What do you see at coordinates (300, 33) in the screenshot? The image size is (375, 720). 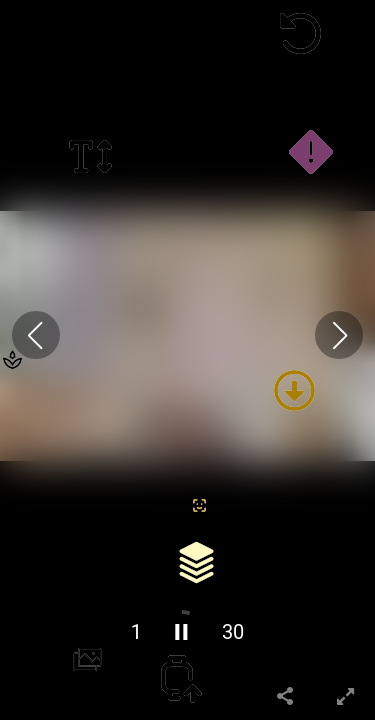 I see `undo last action` at bounding box center [300, 33].